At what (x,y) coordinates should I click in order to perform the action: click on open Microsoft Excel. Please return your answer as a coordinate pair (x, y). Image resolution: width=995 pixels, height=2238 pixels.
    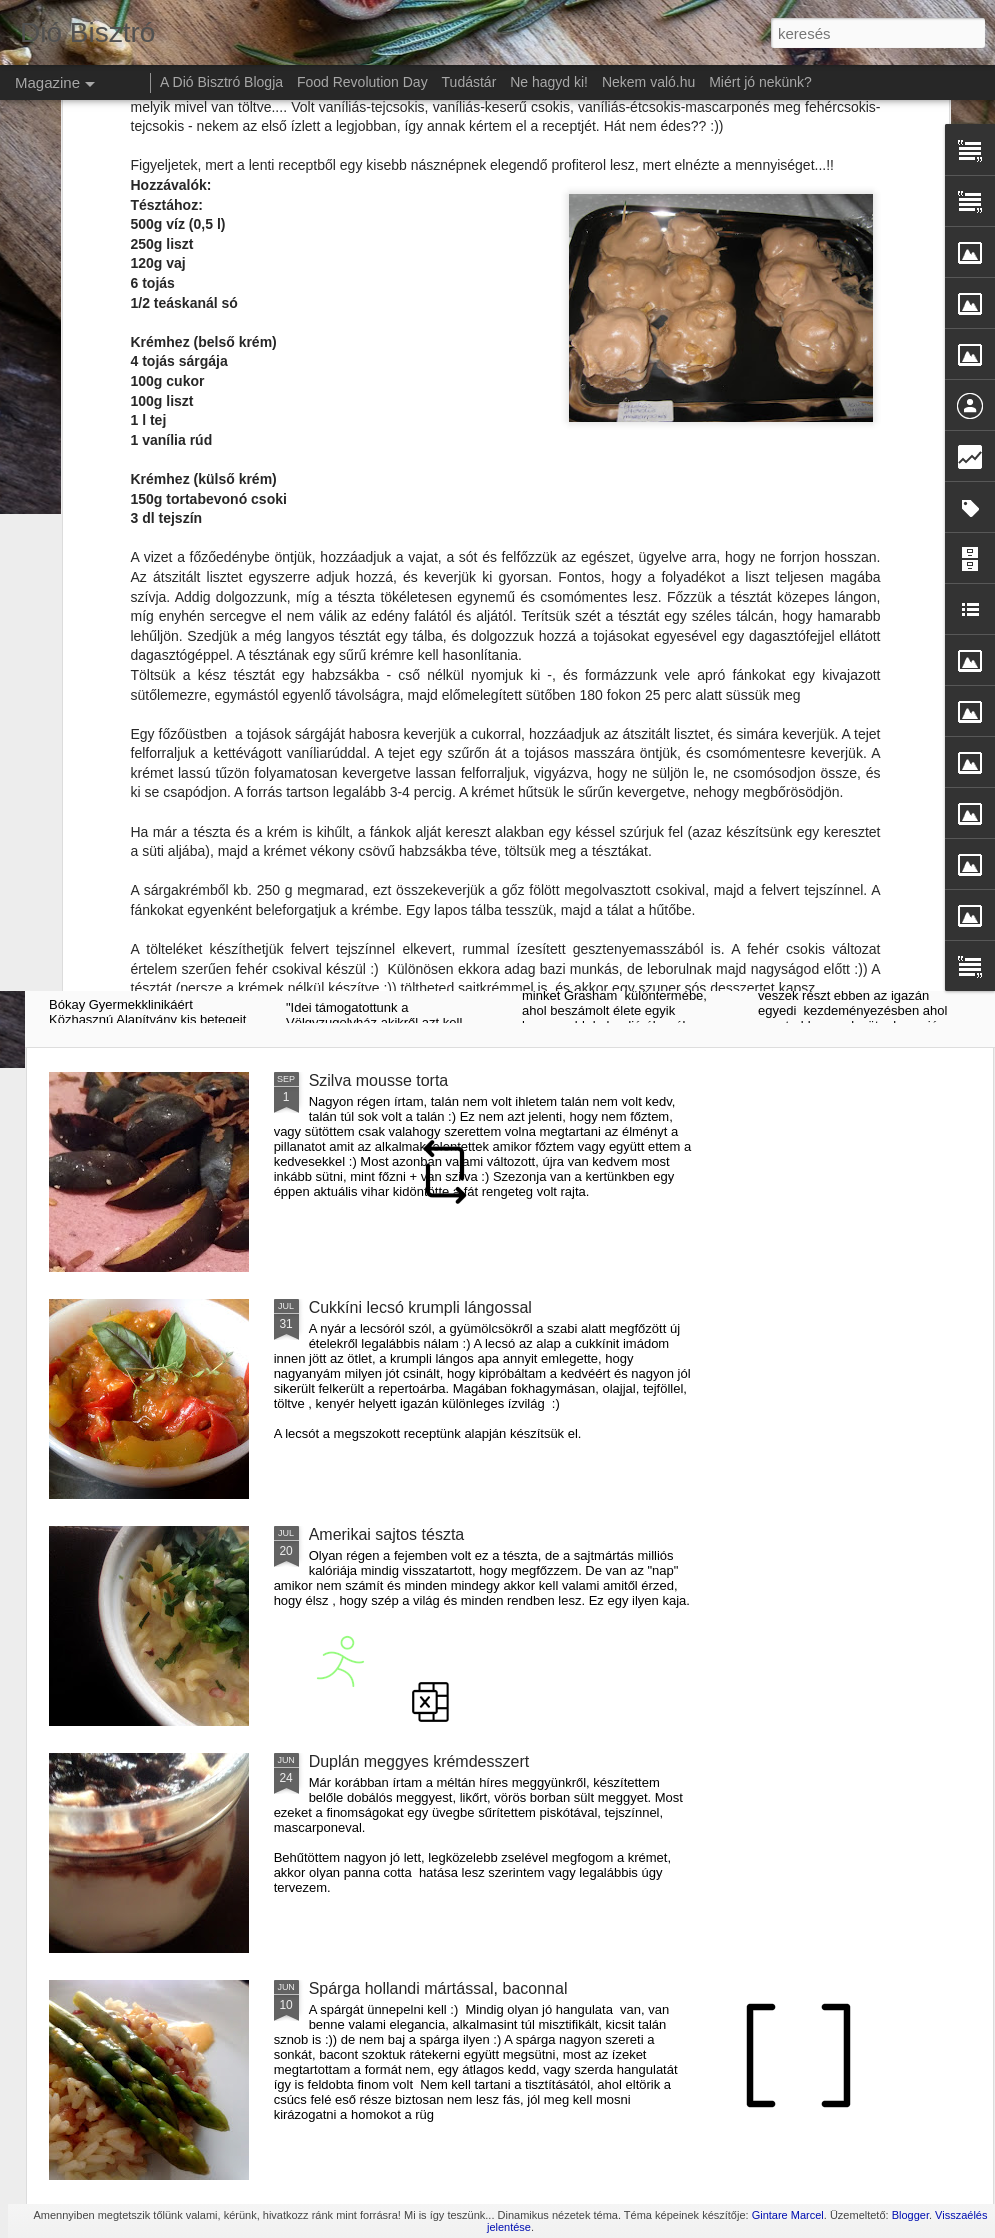
    Looking at the image, I should click on (432, 1702).